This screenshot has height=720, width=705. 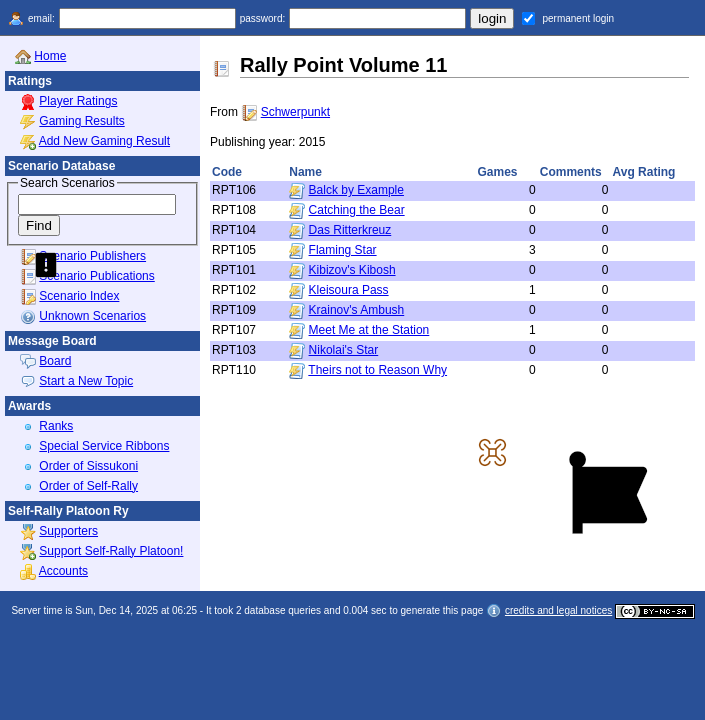 I want to click on indicates a warning or alert requiring attention, so click(x=46, y=265).